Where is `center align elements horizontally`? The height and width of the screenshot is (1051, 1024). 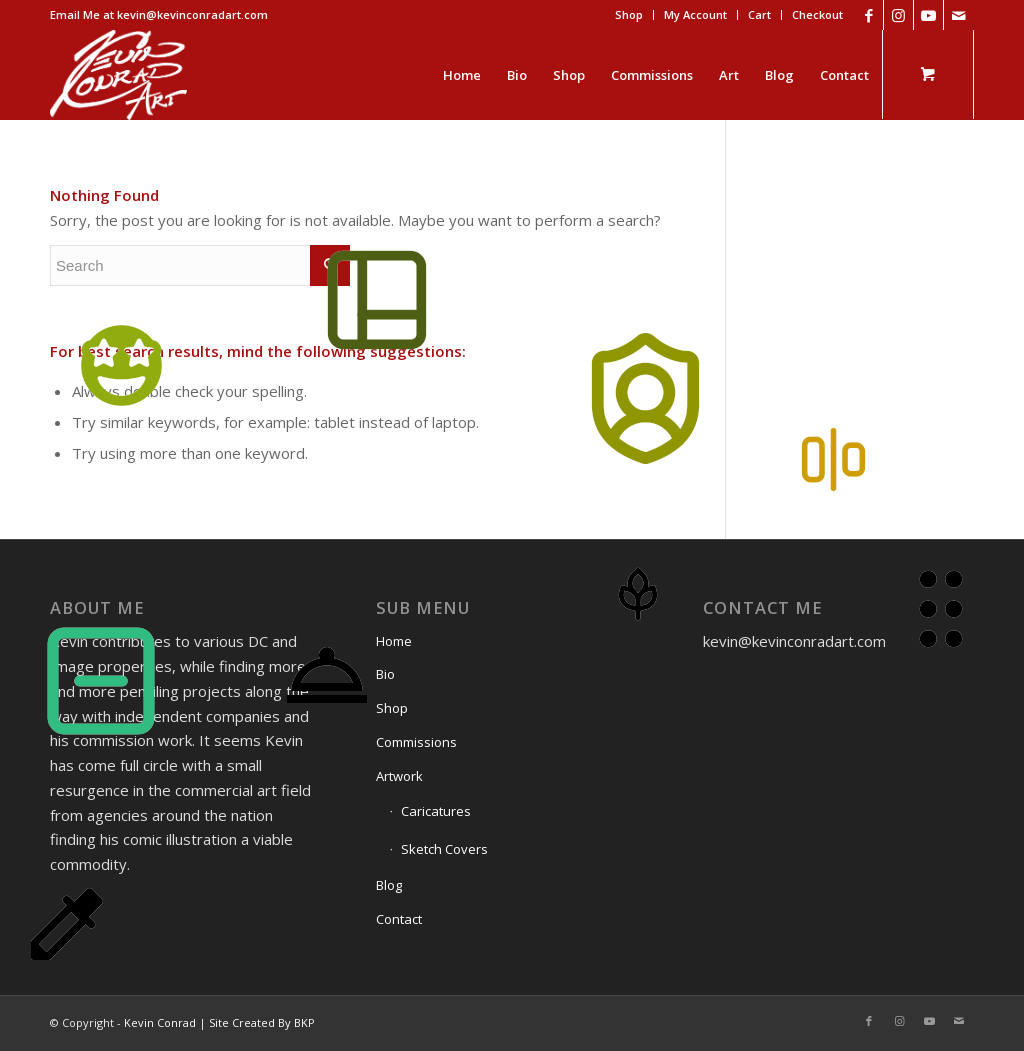
center align elements horizontally is located at coordinates (833, 459).